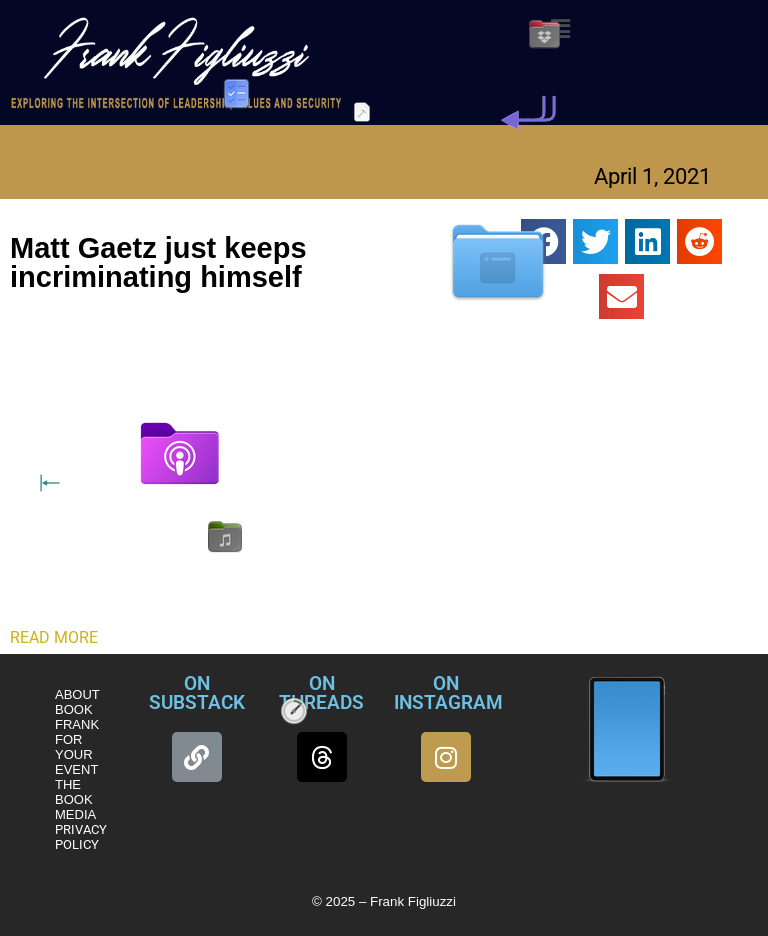  Describe the element at coordinates (236, 93) in the screenshot. I see `open work tasks or to-do list` at that location.